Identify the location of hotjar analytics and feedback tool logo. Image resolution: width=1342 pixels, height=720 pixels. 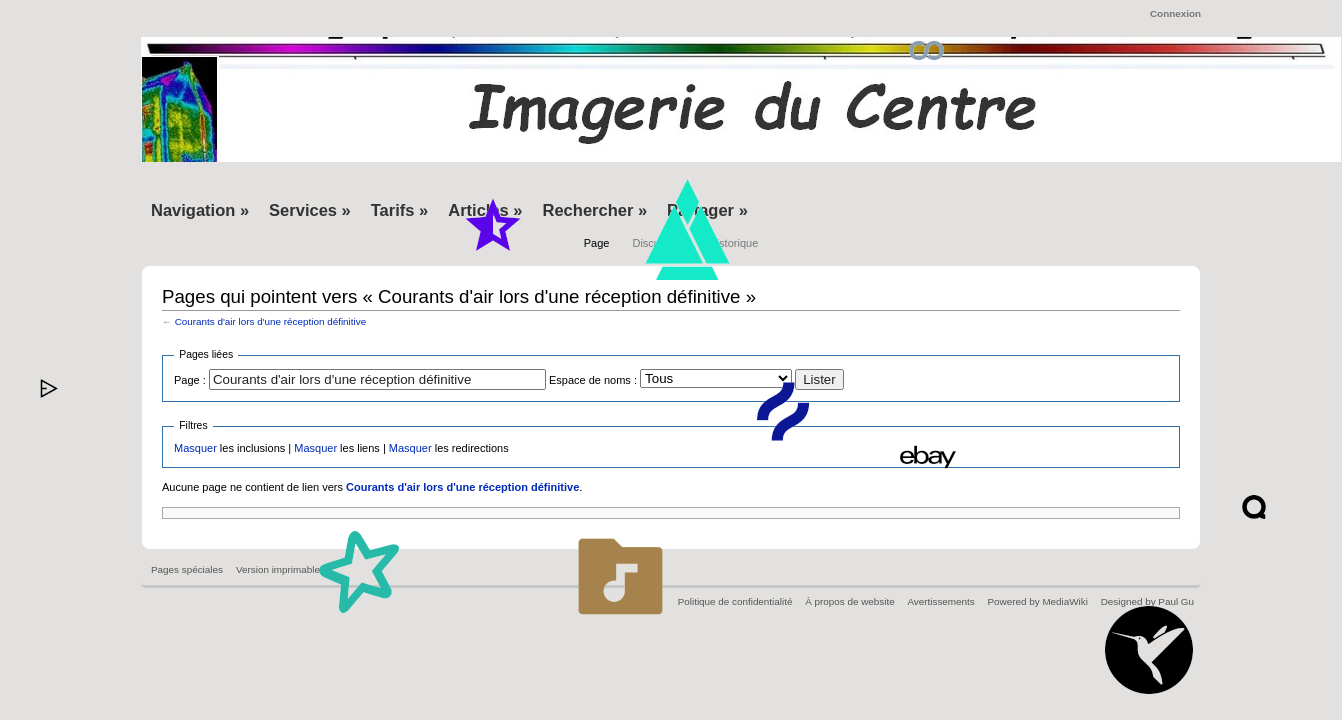
(782, 411).